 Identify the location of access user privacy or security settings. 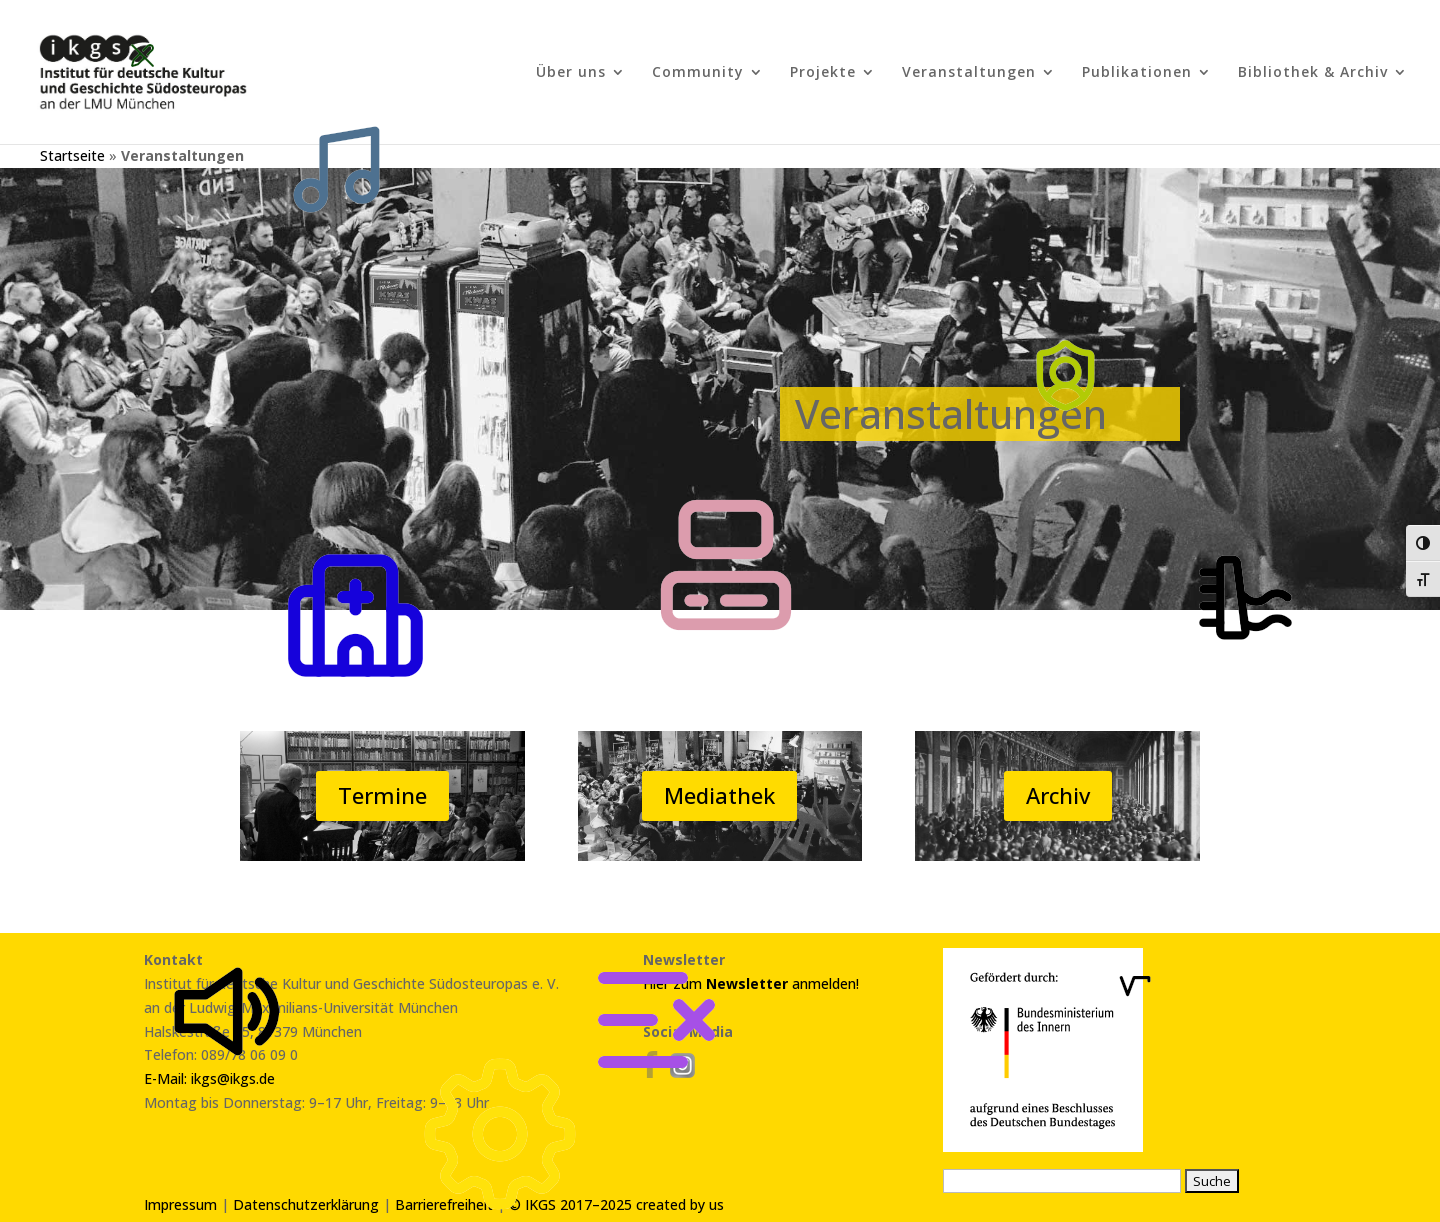
(1065, 375).